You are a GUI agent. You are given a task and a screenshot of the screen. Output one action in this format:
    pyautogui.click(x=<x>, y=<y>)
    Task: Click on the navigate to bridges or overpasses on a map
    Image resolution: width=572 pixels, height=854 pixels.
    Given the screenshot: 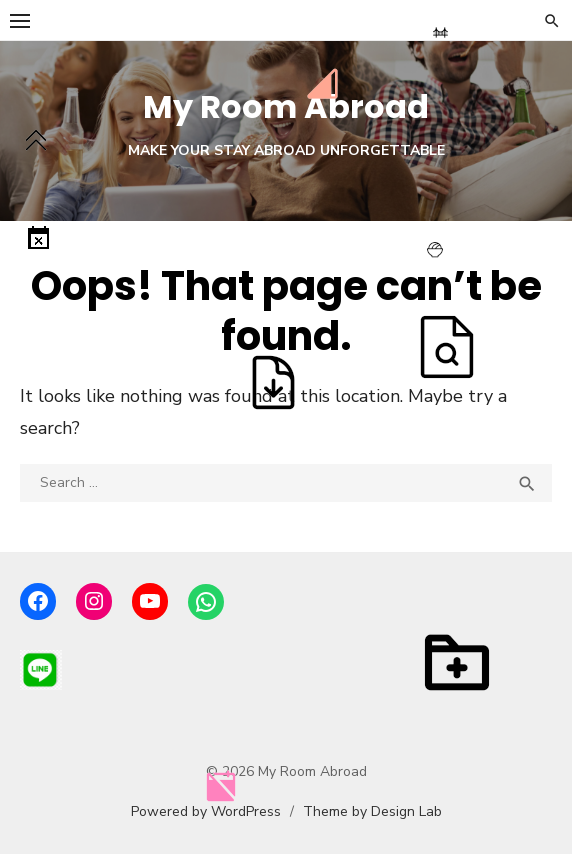 What is the action you would take?
    pyautogui.click(x=440, y=32)
    